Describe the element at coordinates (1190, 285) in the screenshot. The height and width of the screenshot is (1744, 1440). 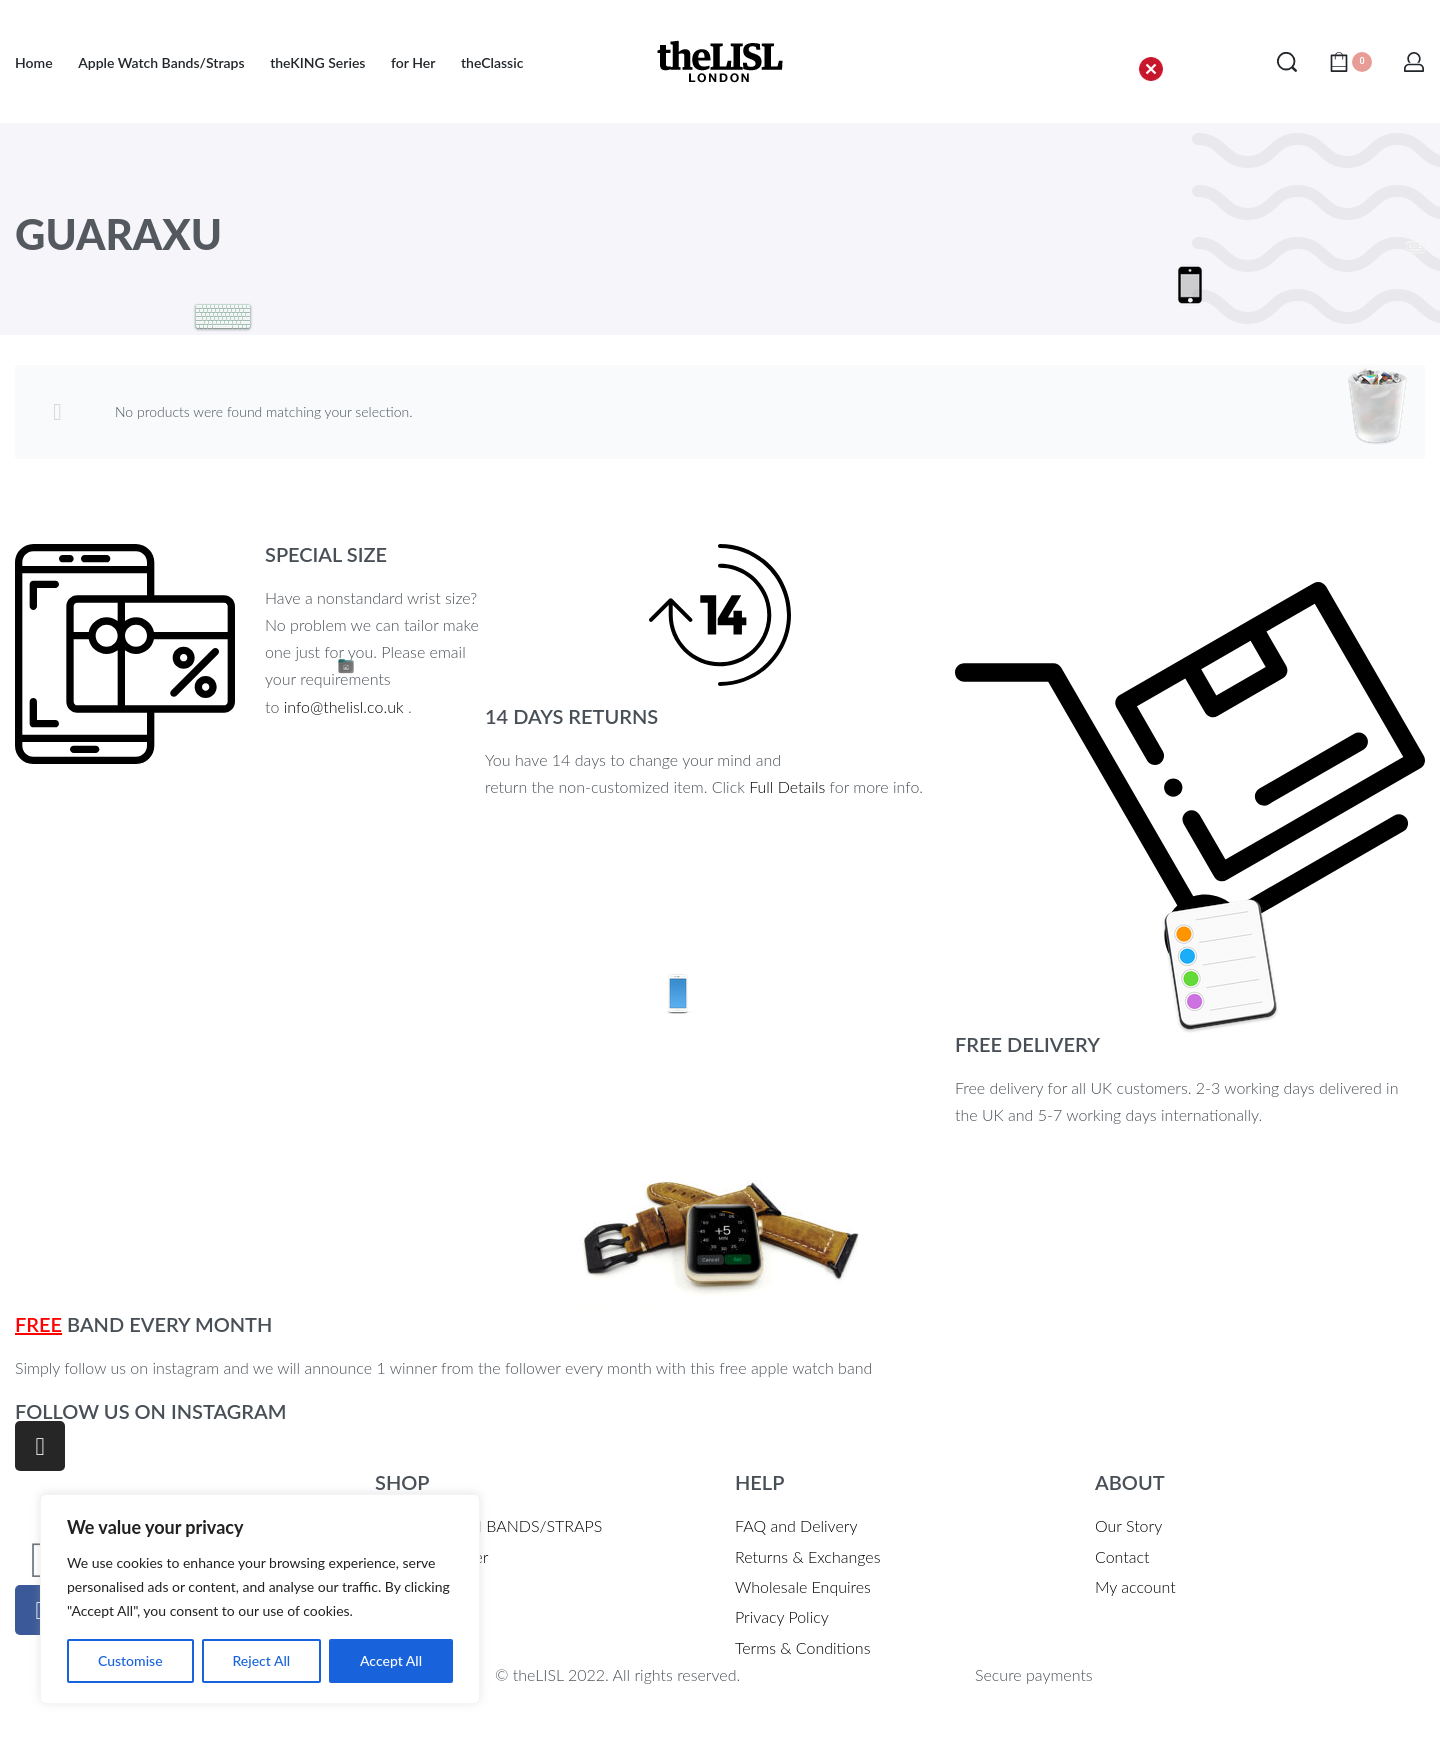
I see `iPod Touch device in sidebar navigation` at that location.